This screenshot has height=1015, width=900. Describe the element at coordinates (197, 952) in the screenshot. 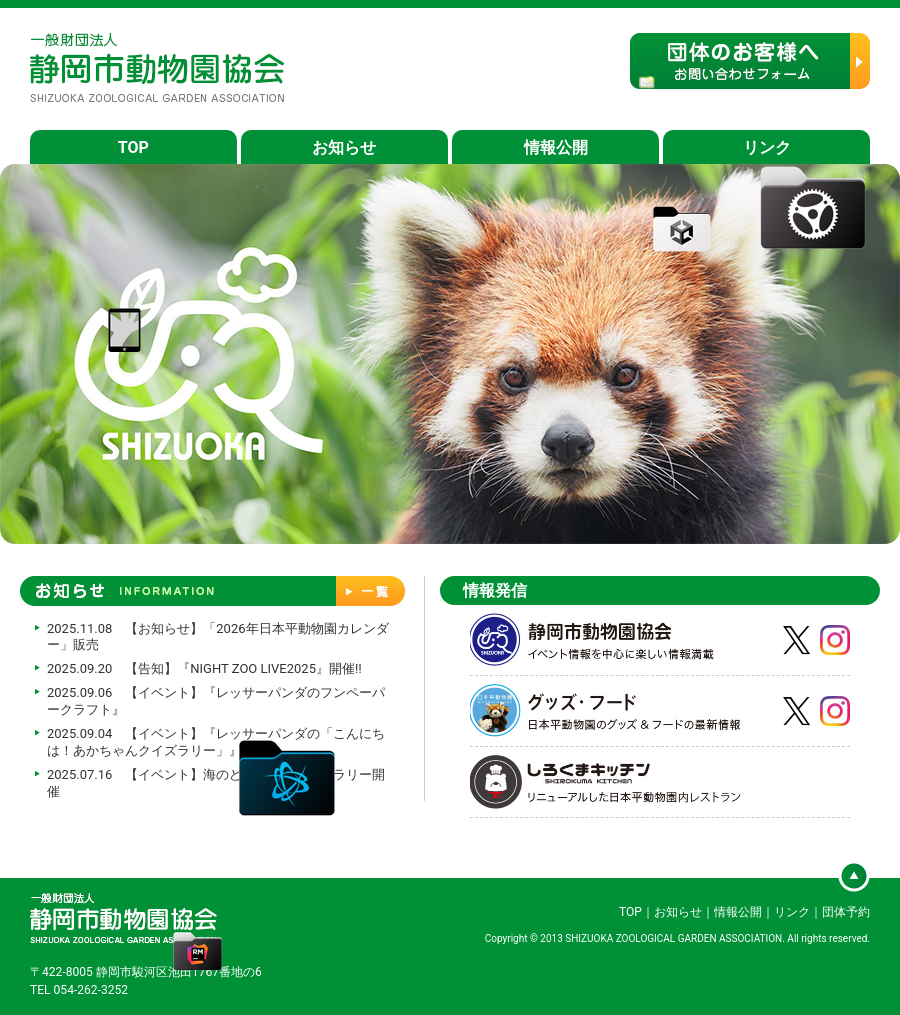

I see `open rubymine project folder` at that location.